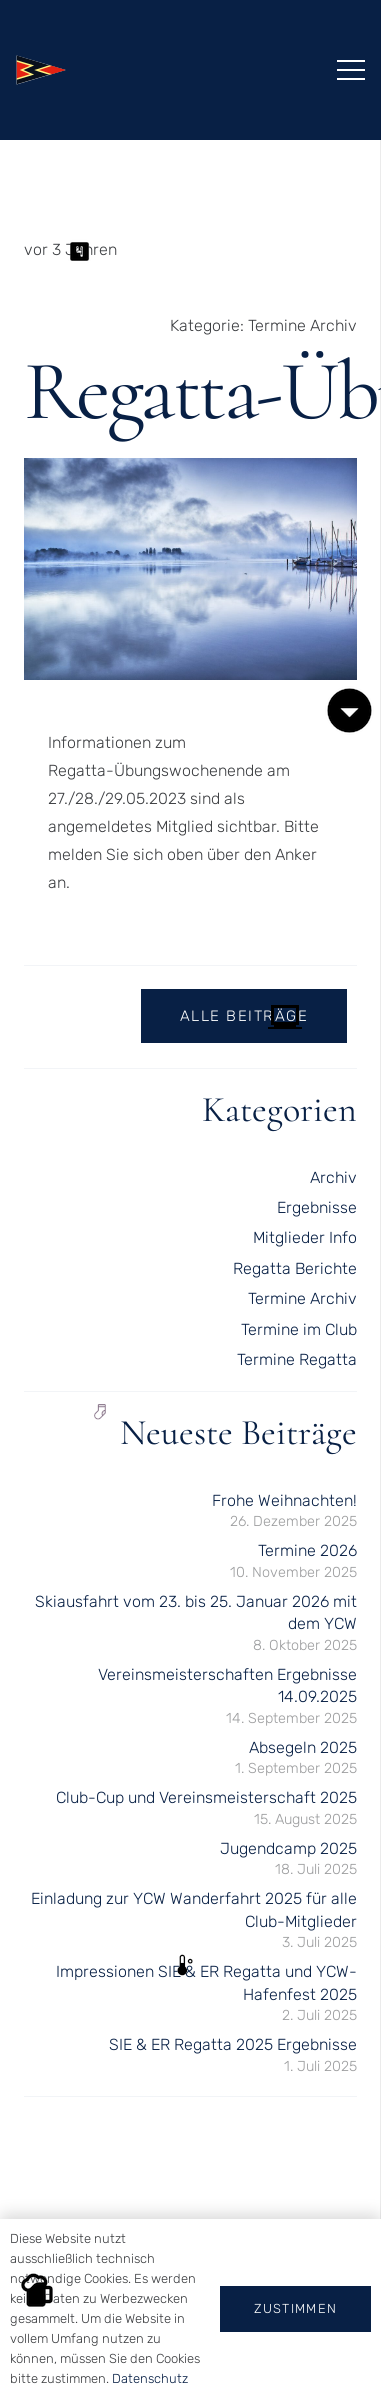  What do you see at coordinates (349, 710) in the screenshot?
I see `tap to expand dropdown menu` at bounding box center [349, 710].